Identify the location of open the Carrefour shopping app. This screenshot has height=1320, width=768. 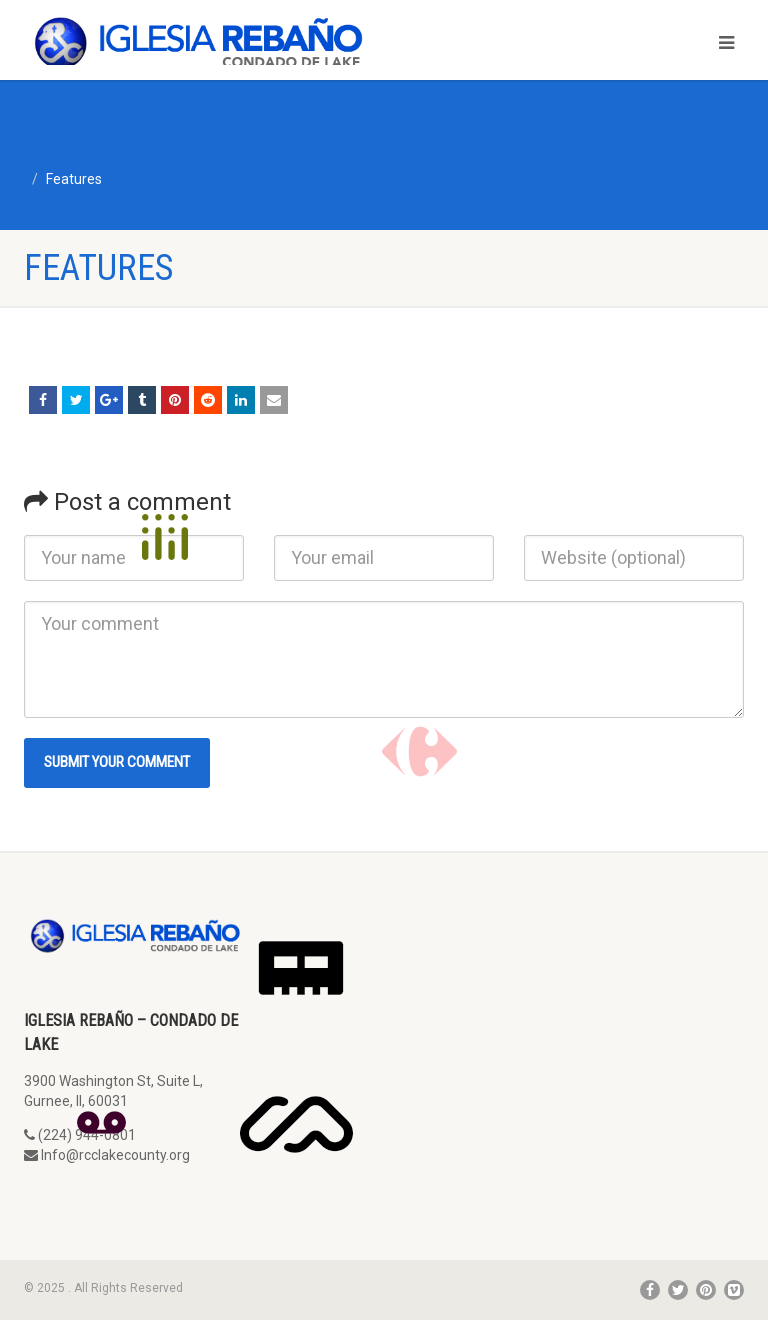
(419, 751).